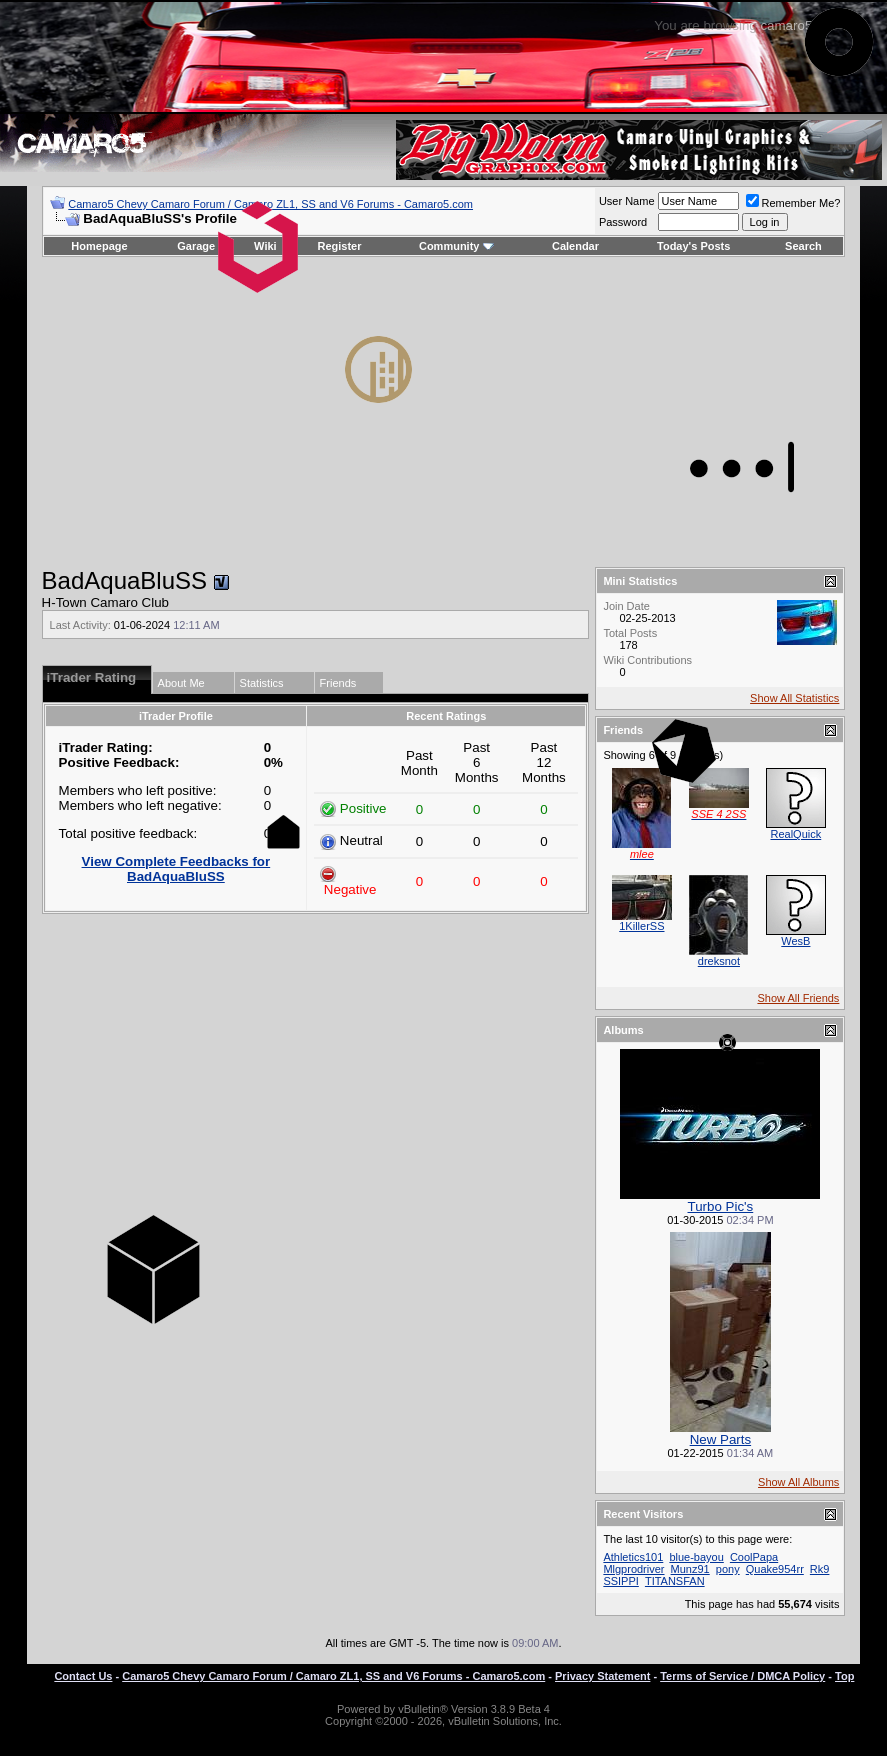 Image resolution: width=887 pixels, height=1756 pixels. I want to click on UIkit framework logo, so click(258, 247).